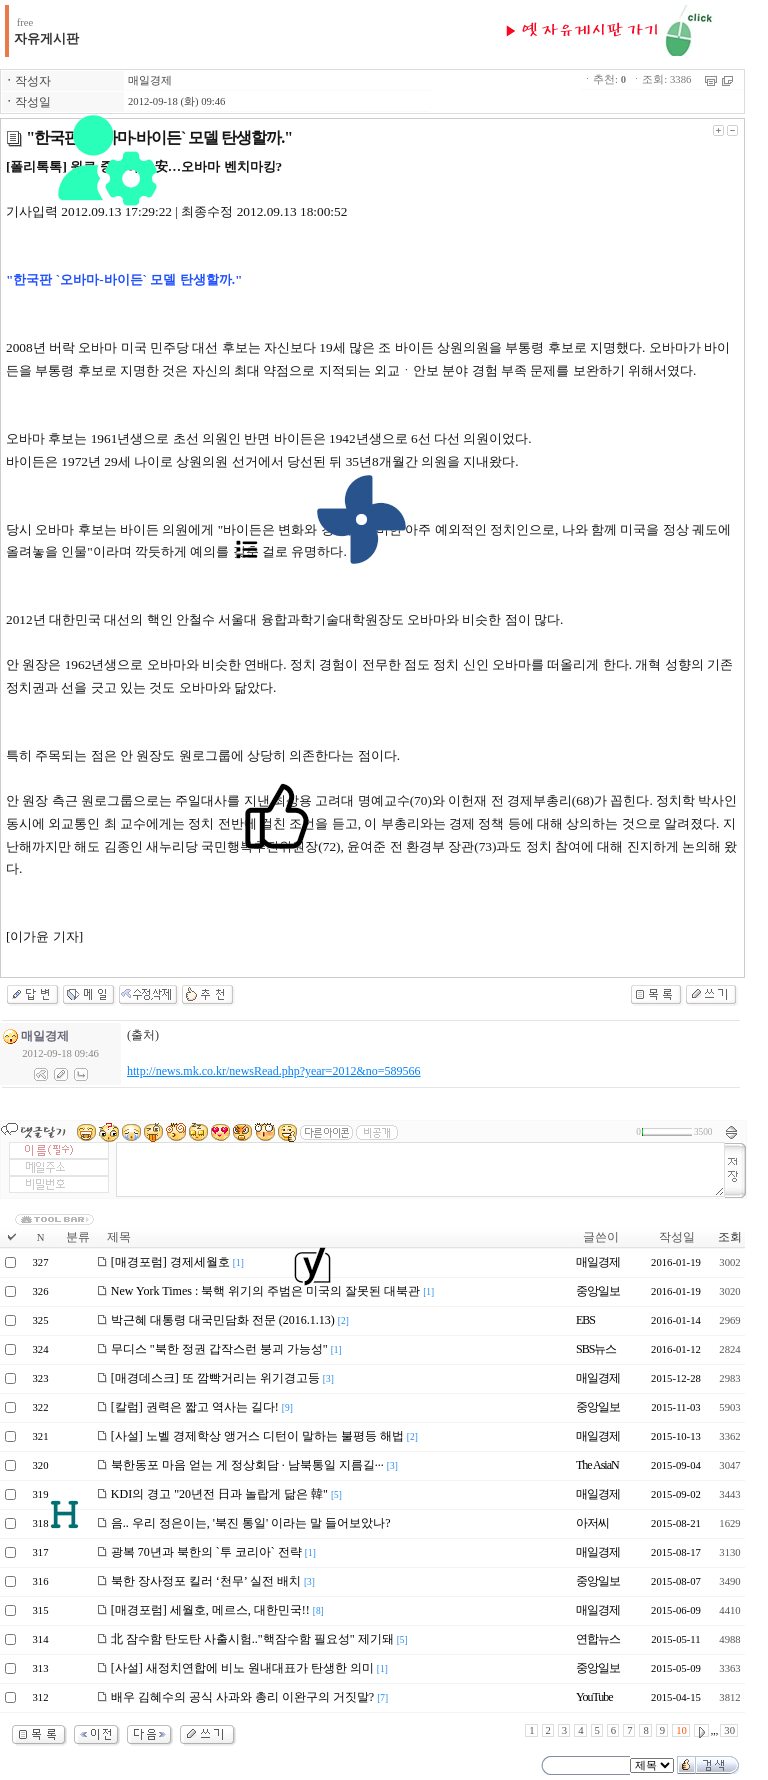 The image size is (768, 1780). Describe the element at coordinates (312, 1266) in the screenshot. I see `yoast SEO plugin logo` at that location.